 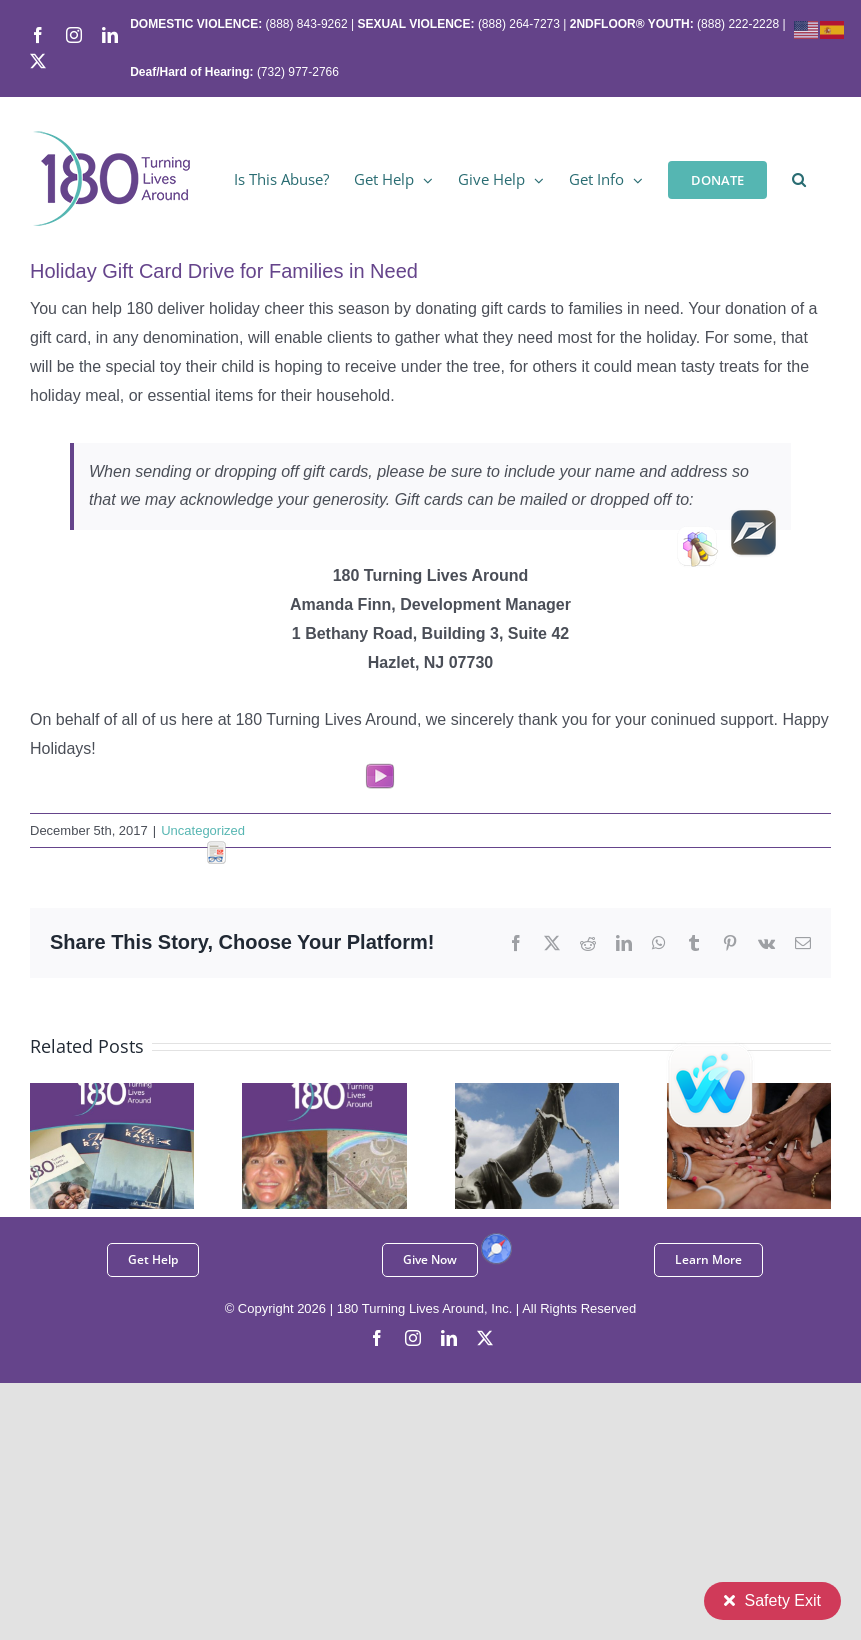 What do you see at coordinates (216, 852) in the screenshot?
I see `open atril document viewer` at bounding box center [216, 852].